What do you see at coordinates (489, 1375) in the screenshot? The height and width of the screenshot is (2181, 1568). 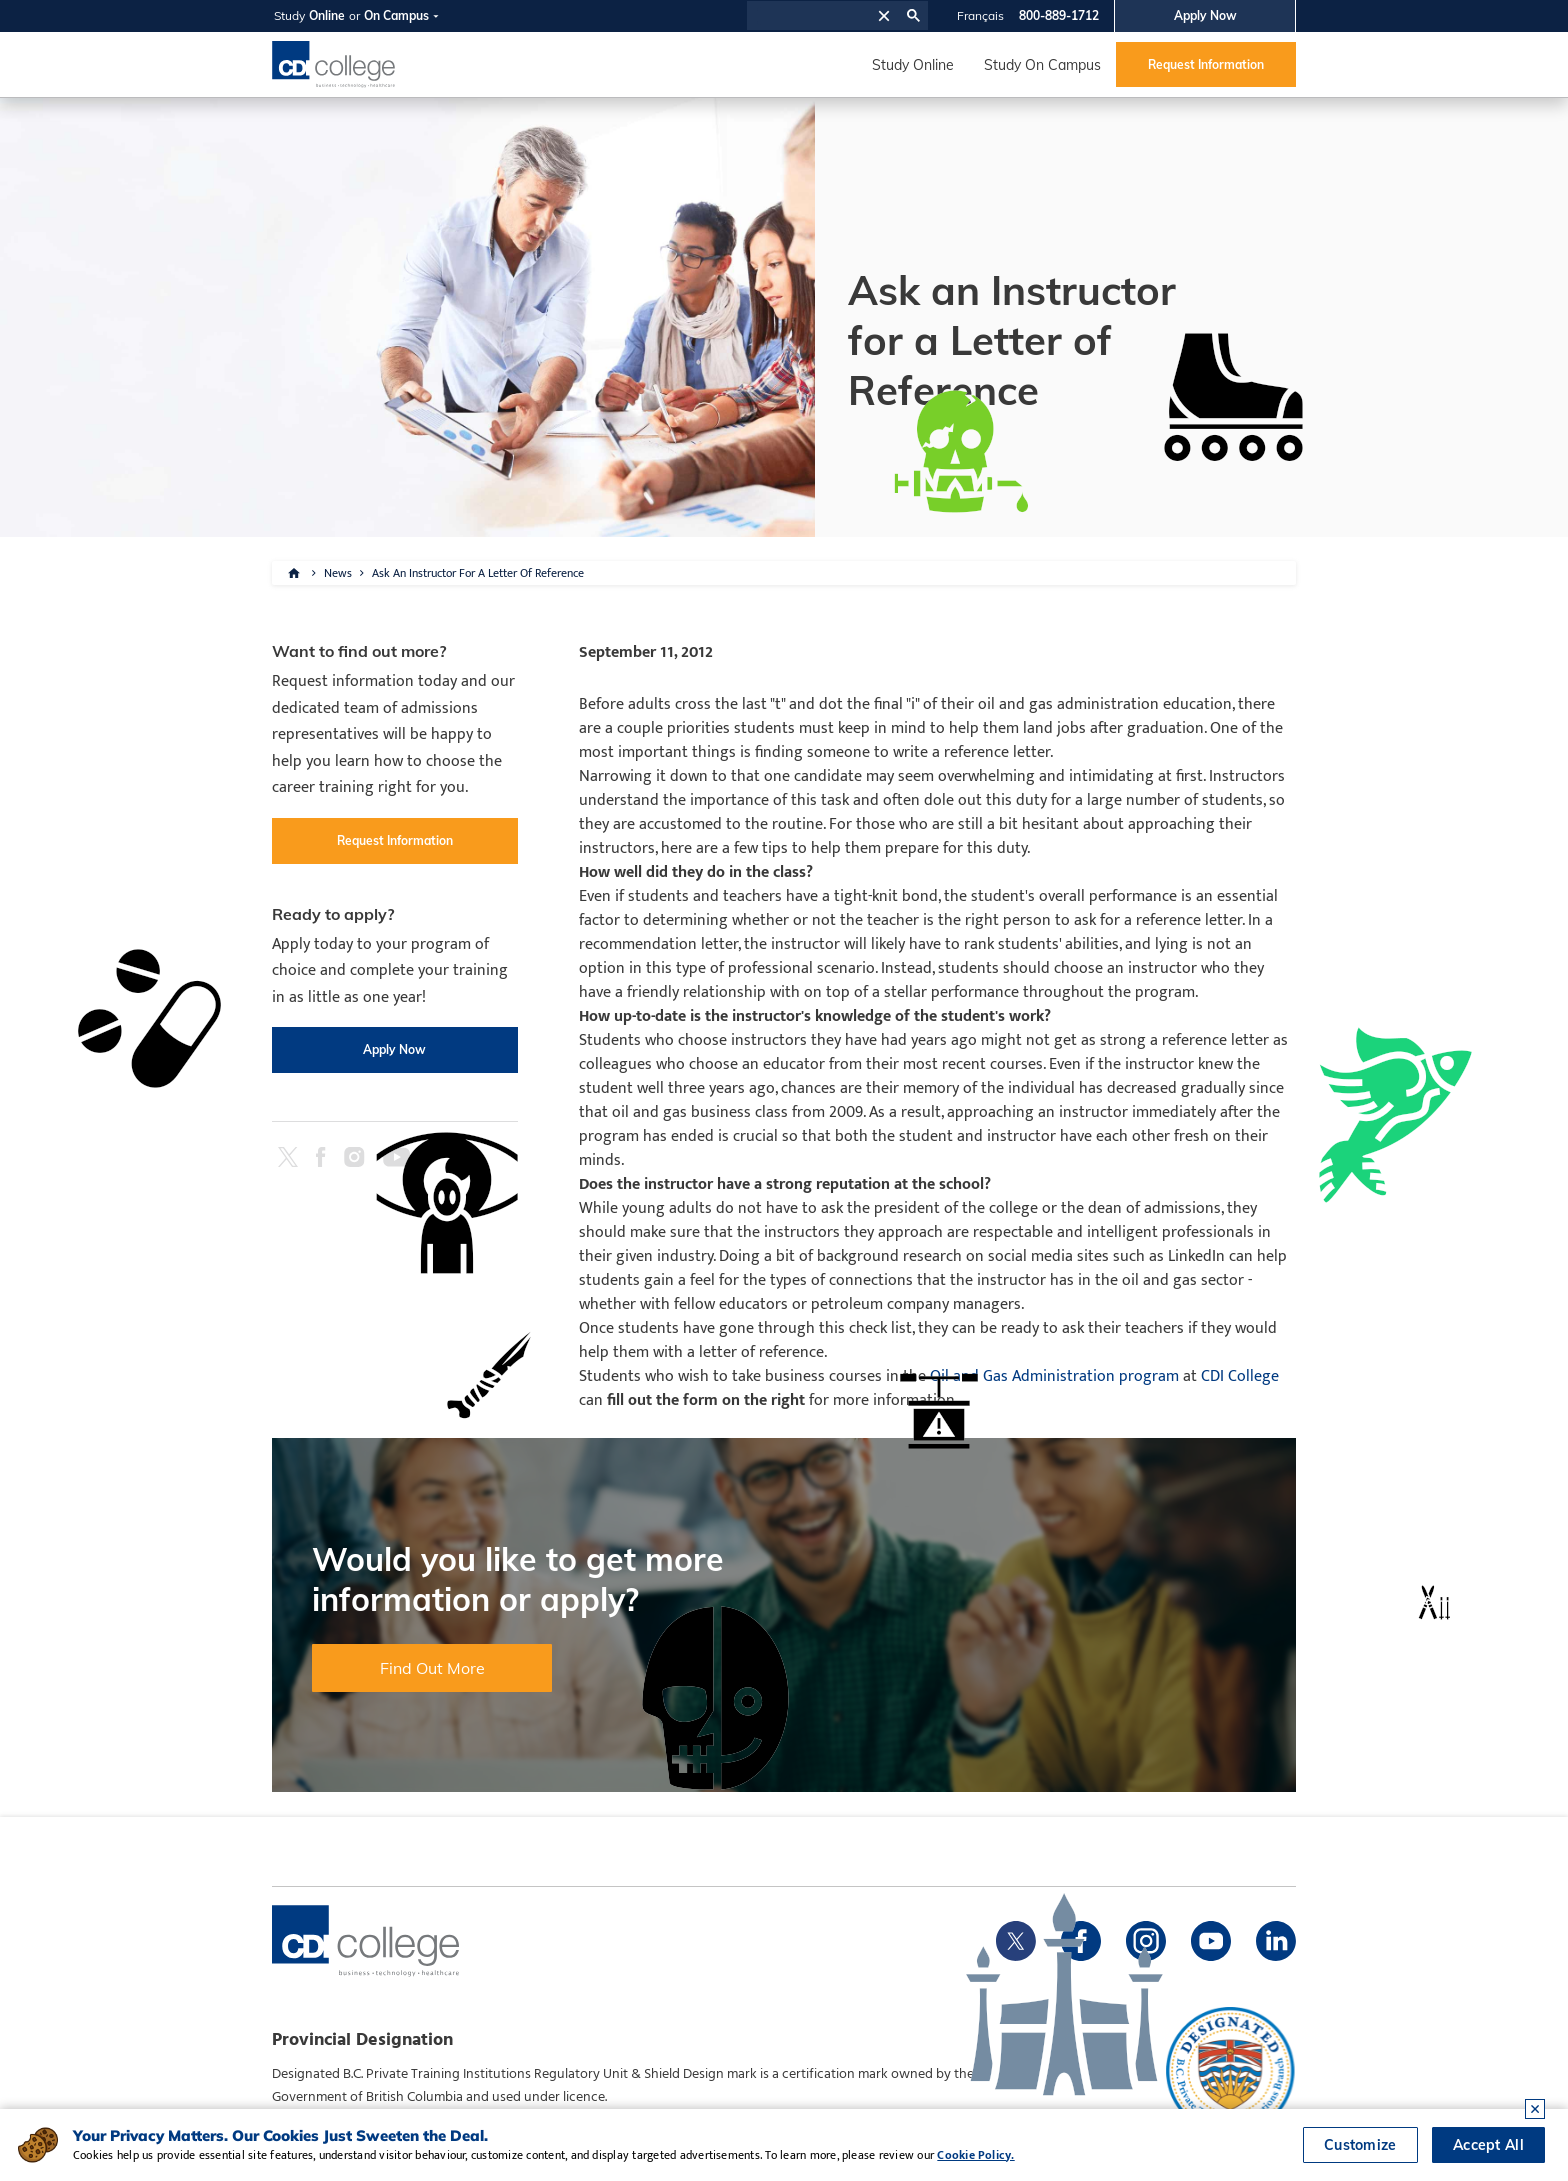 I see `equip a bone knife weapon` at bounding box center [489, 1375].